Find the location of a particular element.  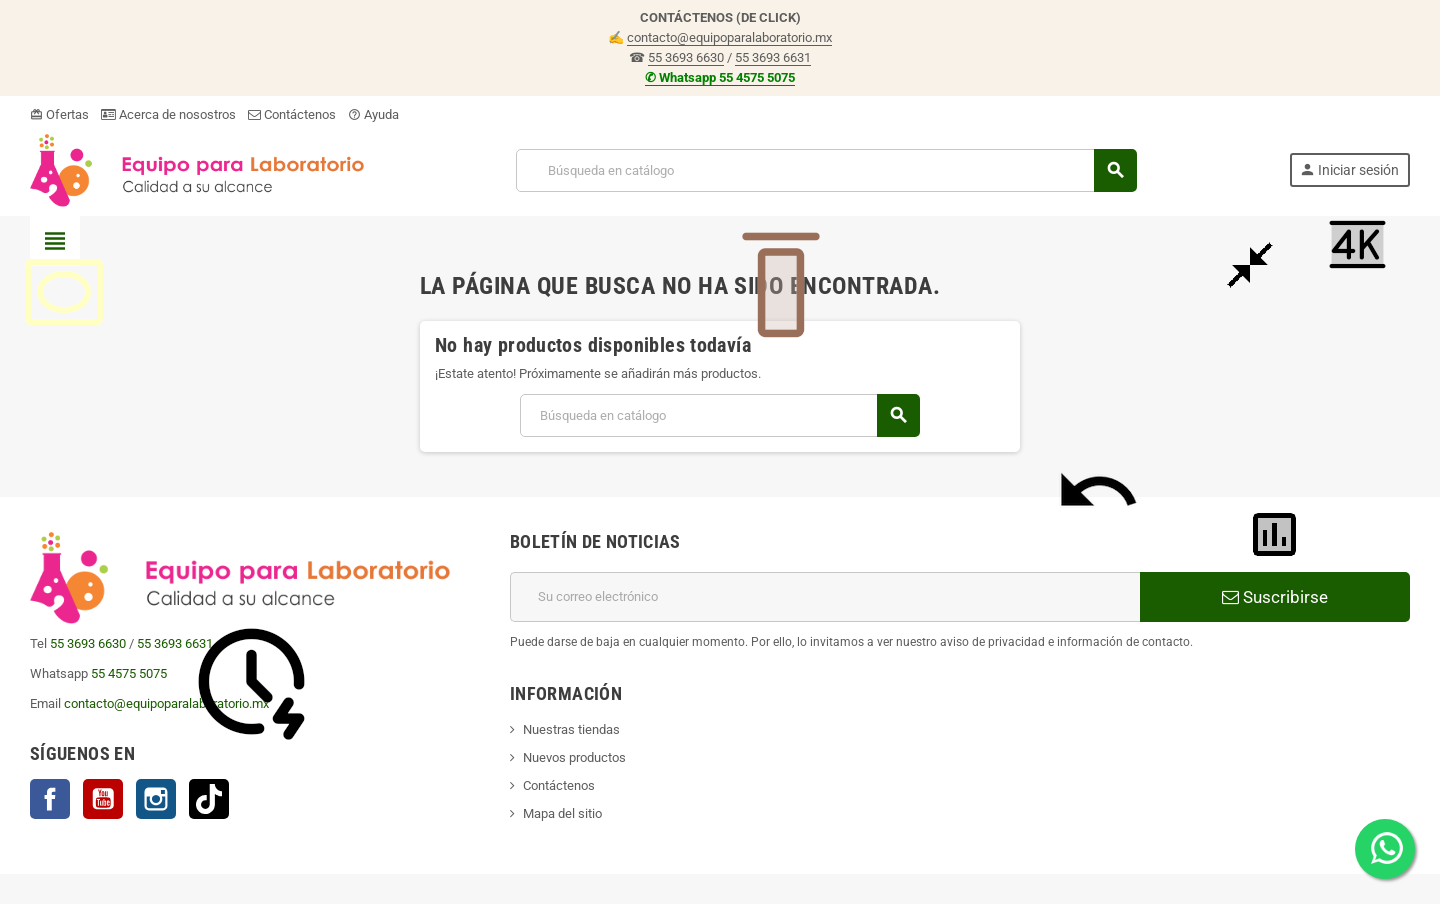

exit fullscreen mode is located at coordinates (1250, 265).